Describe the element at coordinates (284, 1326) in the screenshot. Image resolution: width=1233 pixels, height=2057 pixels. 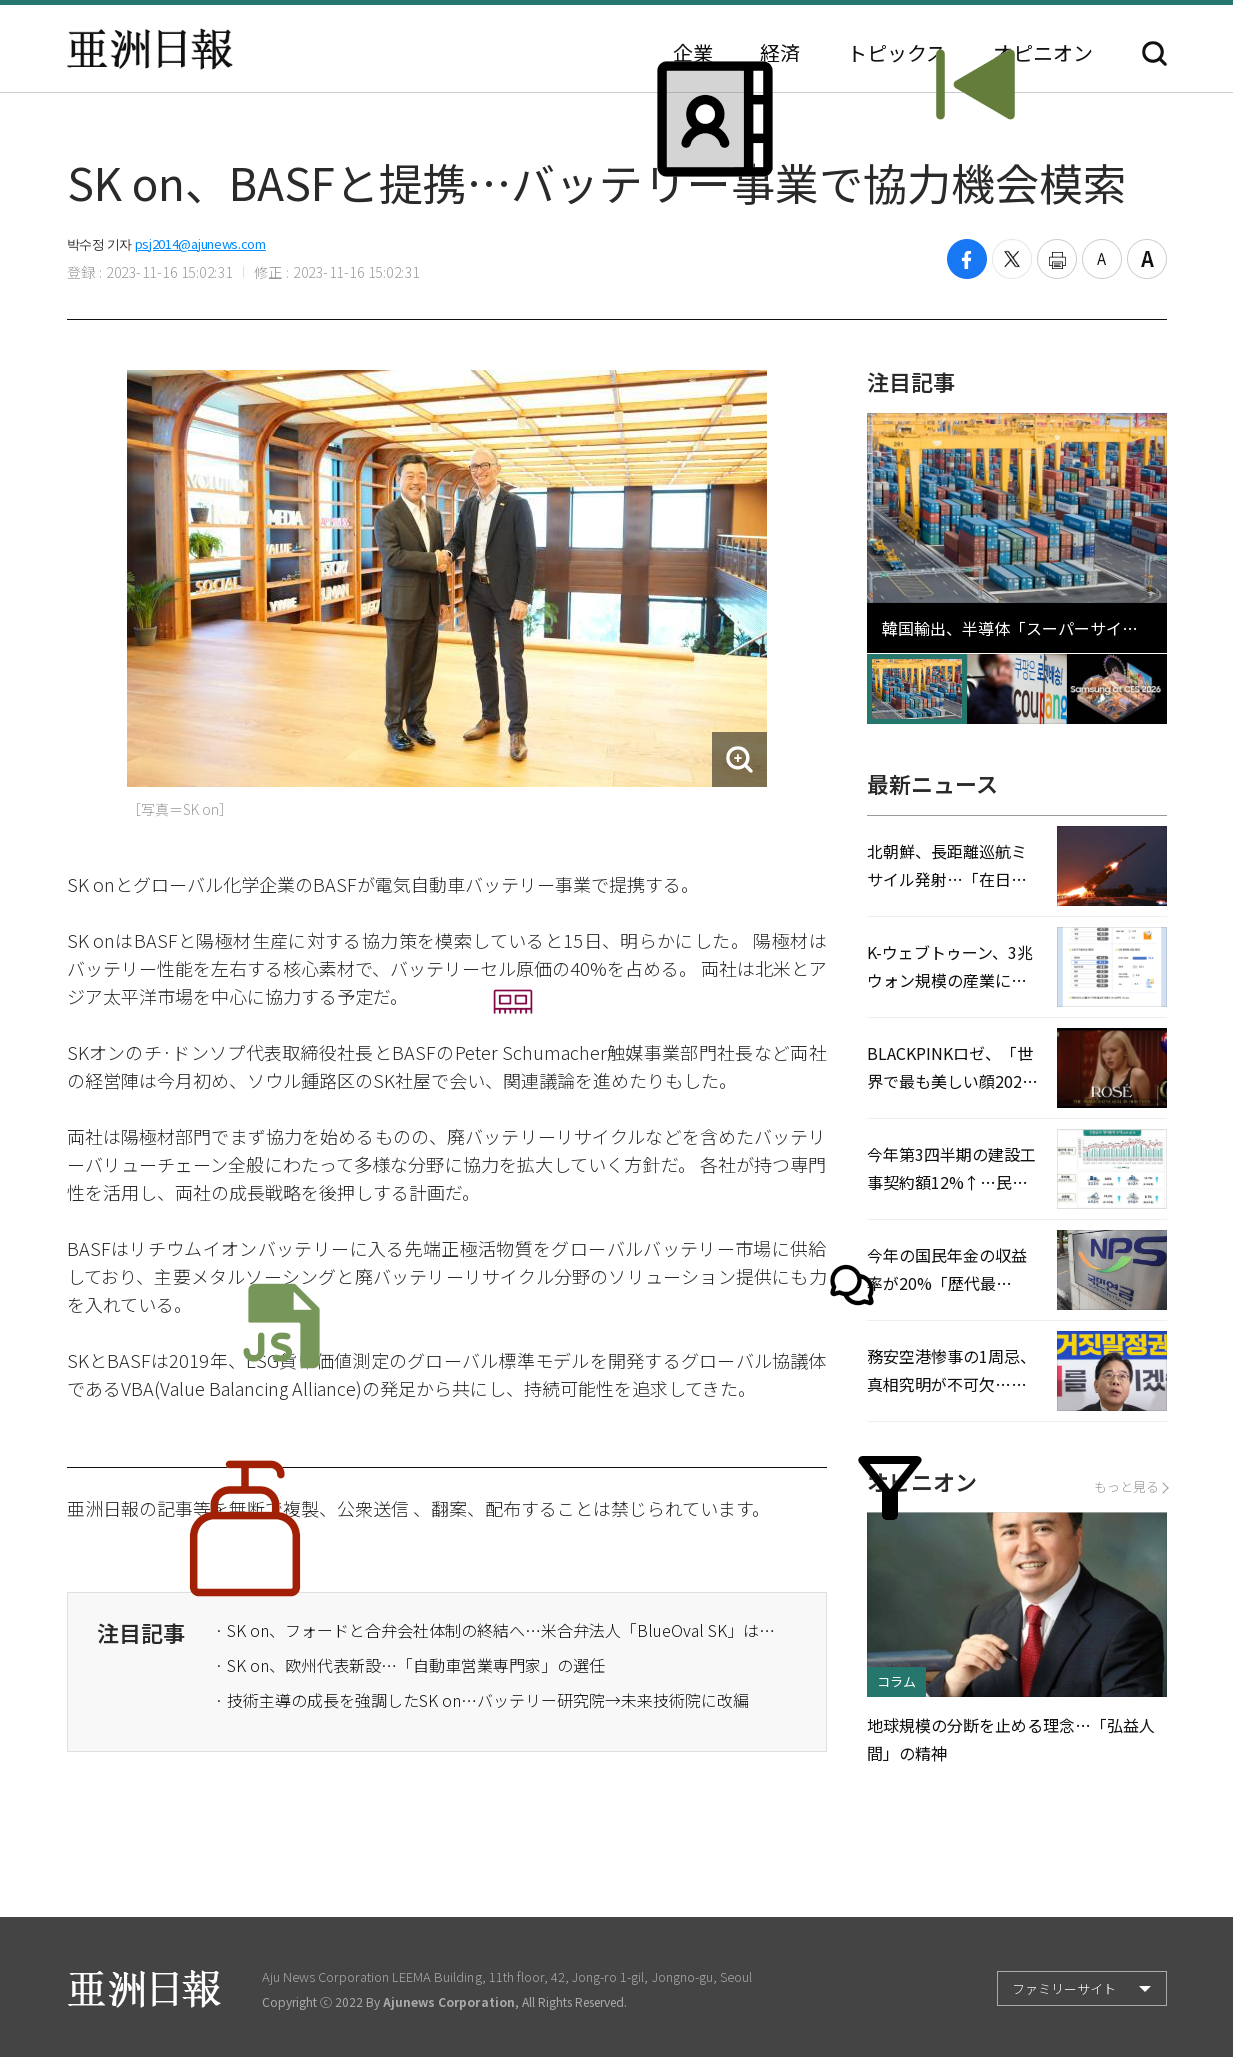
I see `javascript file type indicator` at that location.